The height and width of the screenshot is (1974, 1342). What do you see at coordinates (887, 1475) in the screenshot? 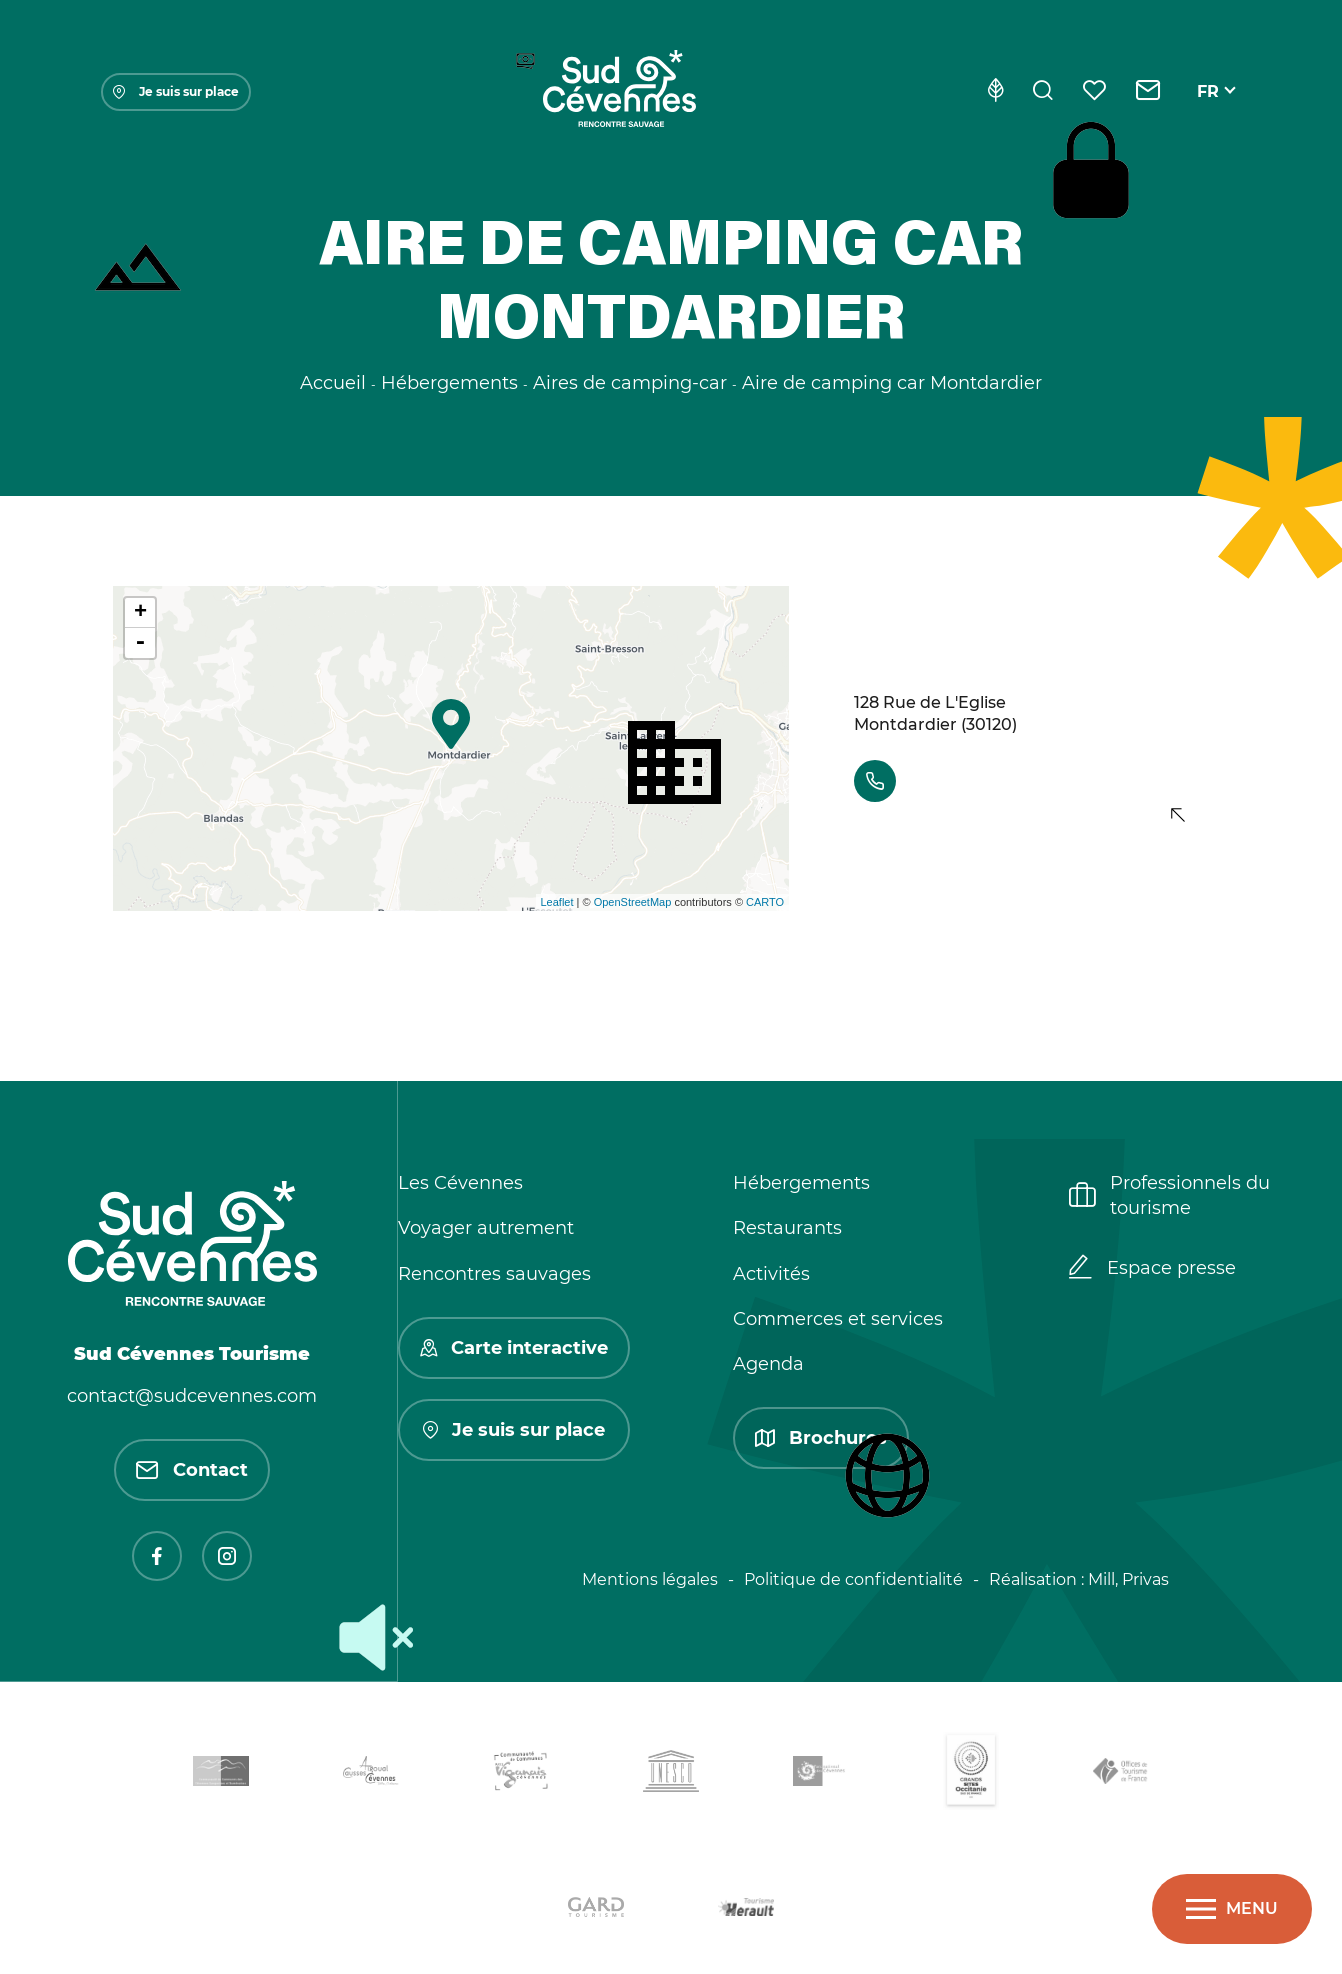
I see `switch to global or international settings` at bounding box center [887, 1475].